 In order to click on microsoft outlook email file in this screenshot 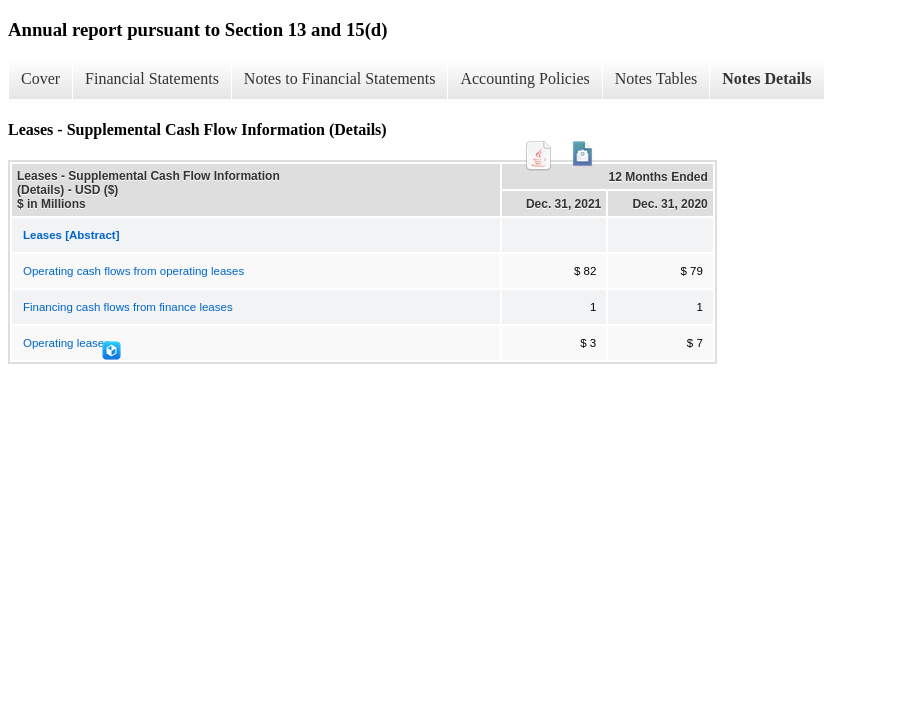, I will do `click(582, 153)`.